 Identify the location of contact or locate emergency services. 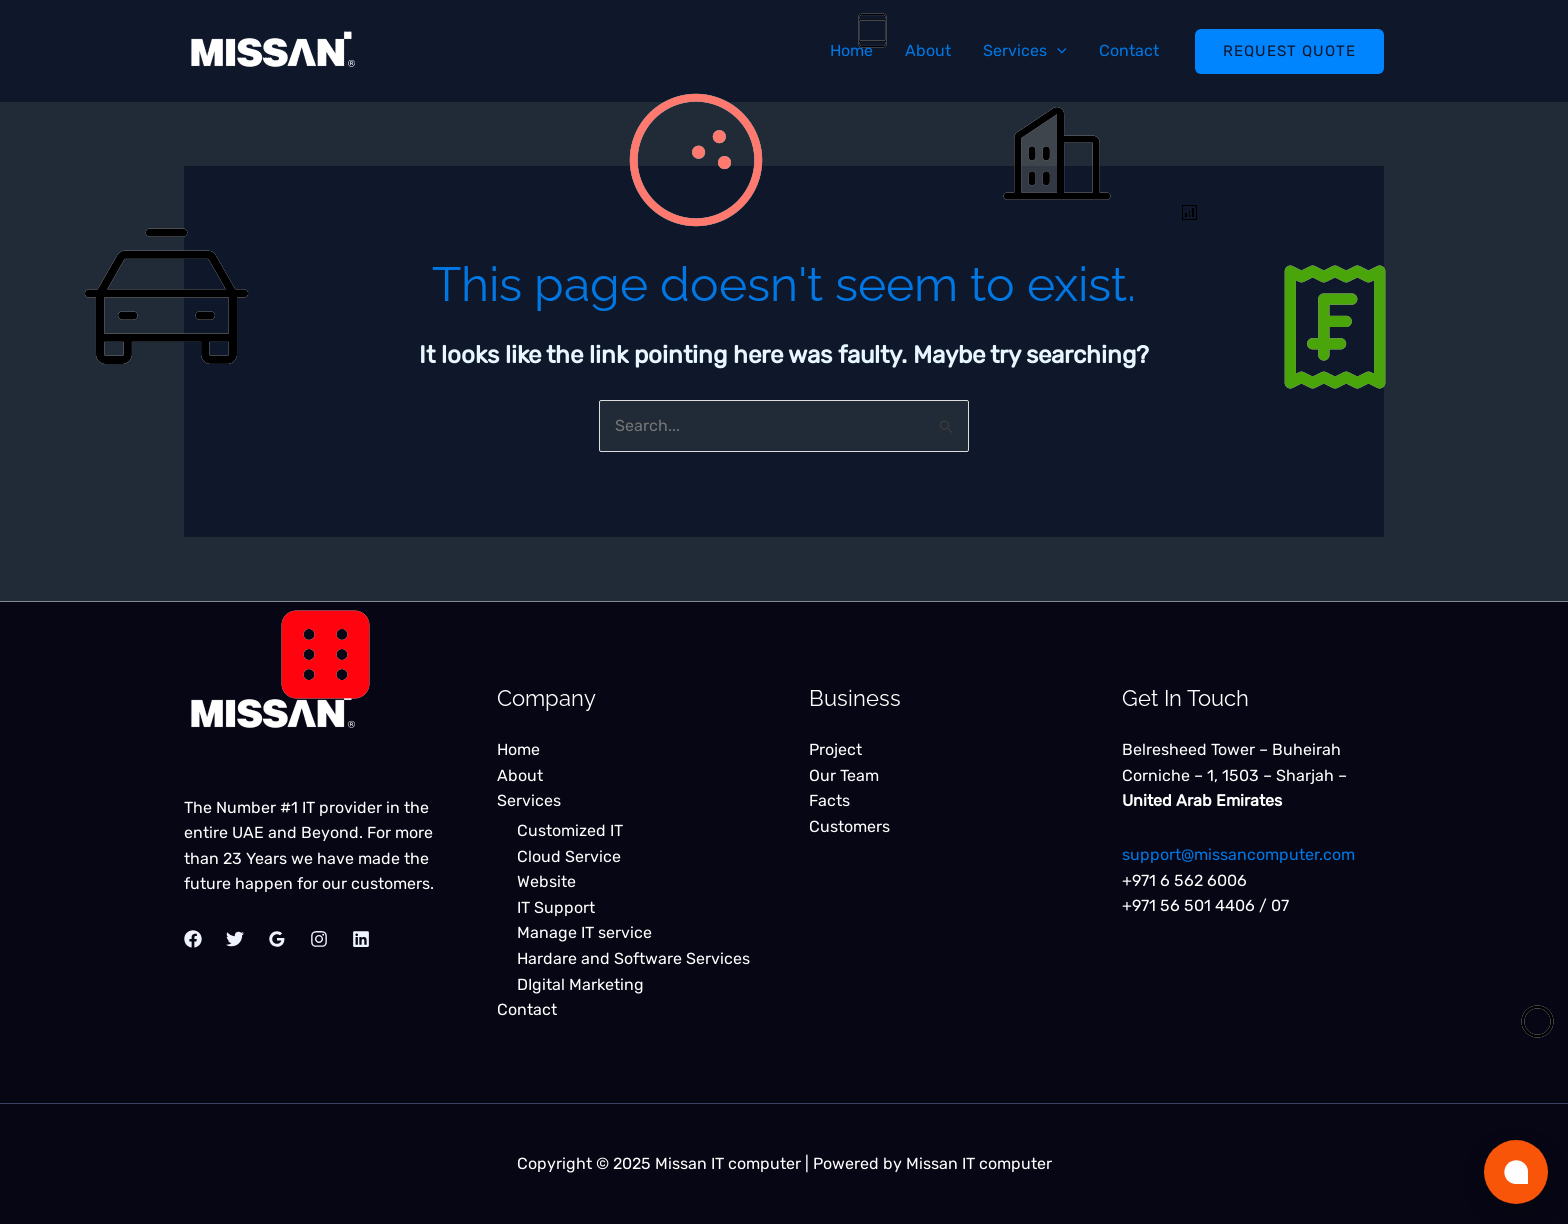
(166, 304).